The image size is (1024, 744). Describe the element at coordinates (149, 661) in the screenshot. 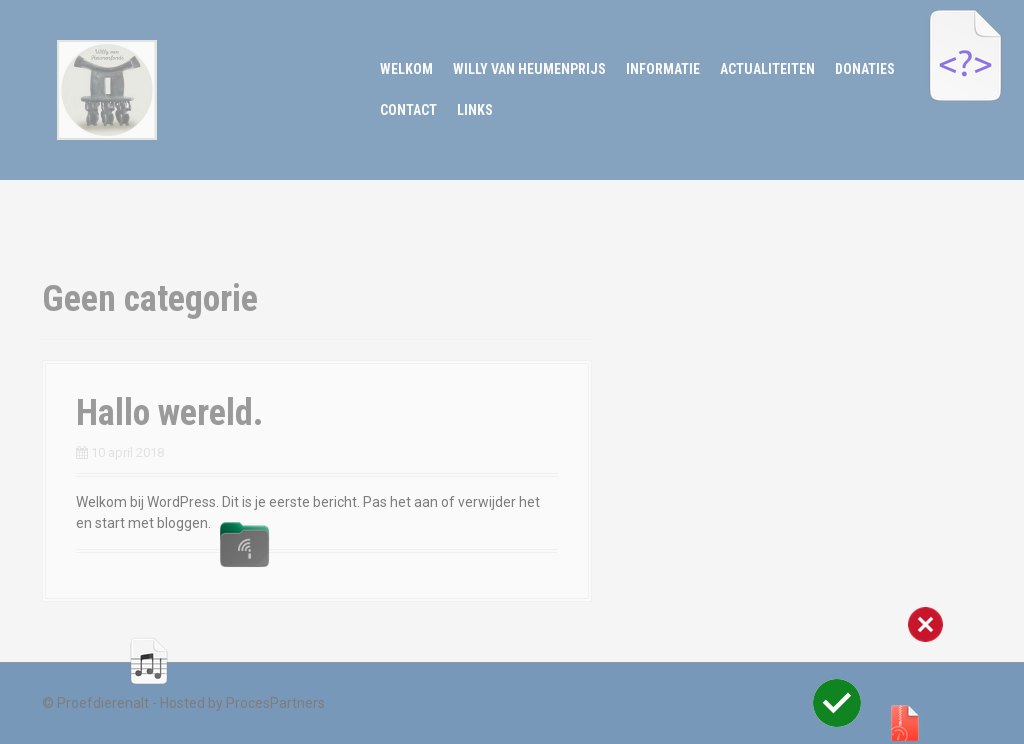

I see `an iMelody audio file` at that location.